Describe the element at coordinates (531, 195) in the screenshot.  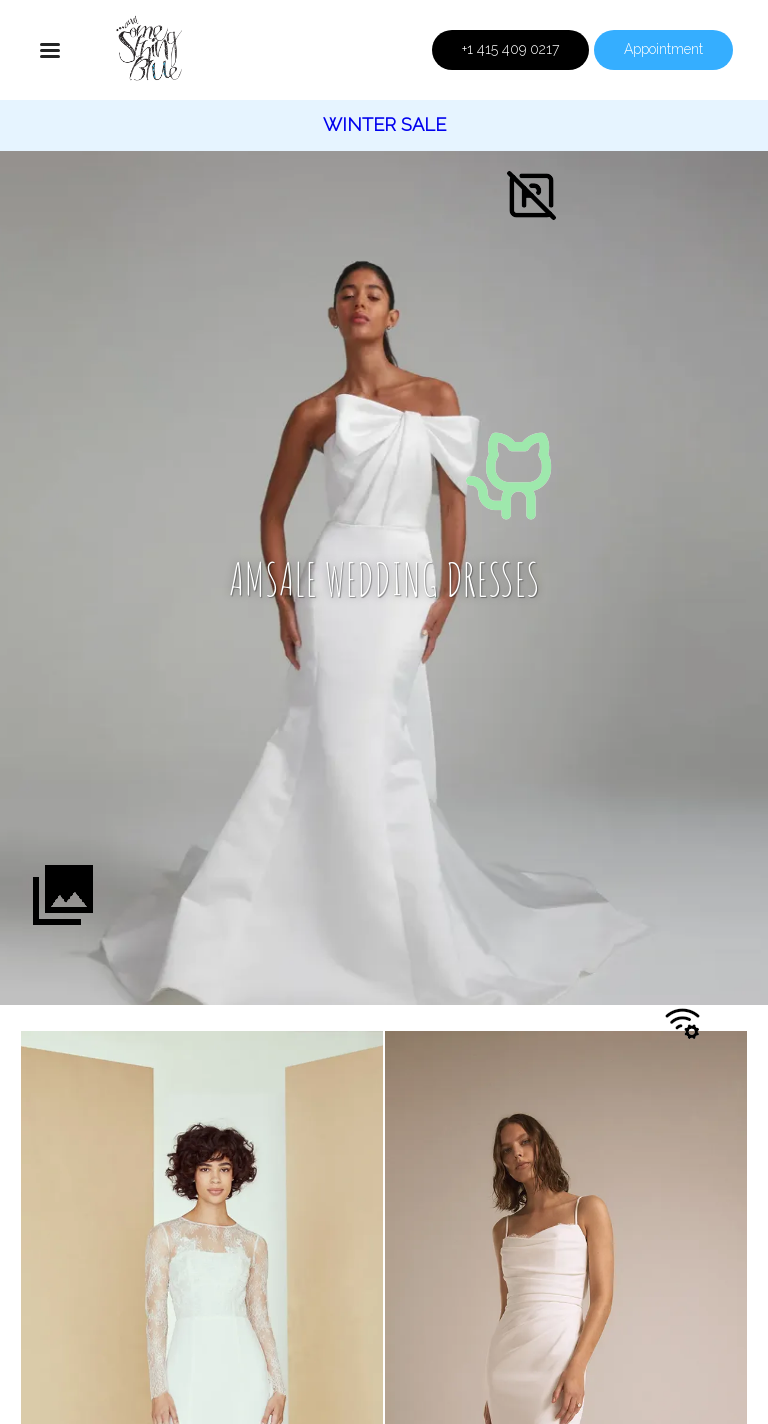
I see `no parking available` at that location.